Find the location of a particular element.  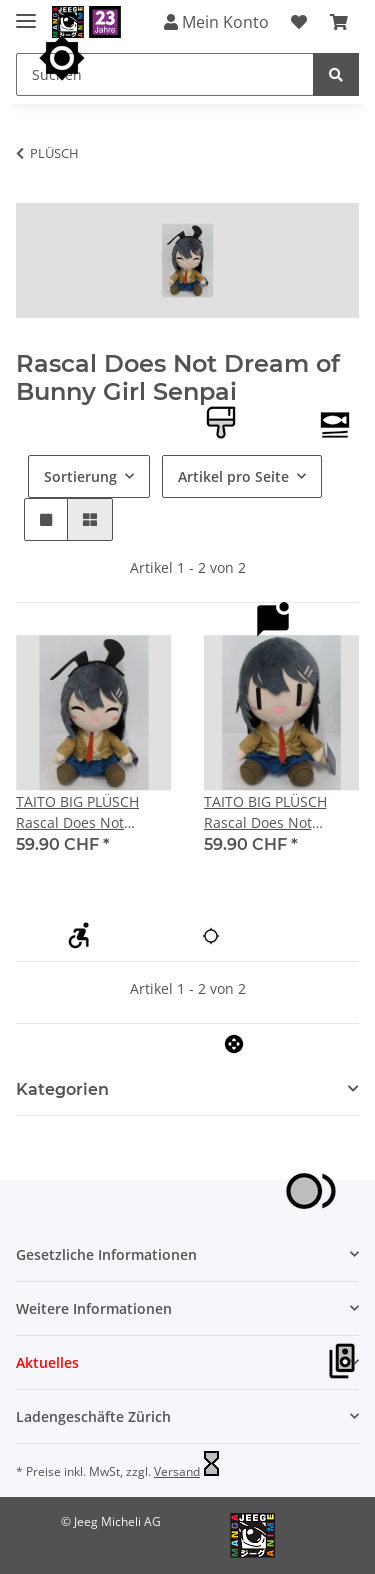

indicates active recording or live broadcast is located at coordinates (311, 1191).